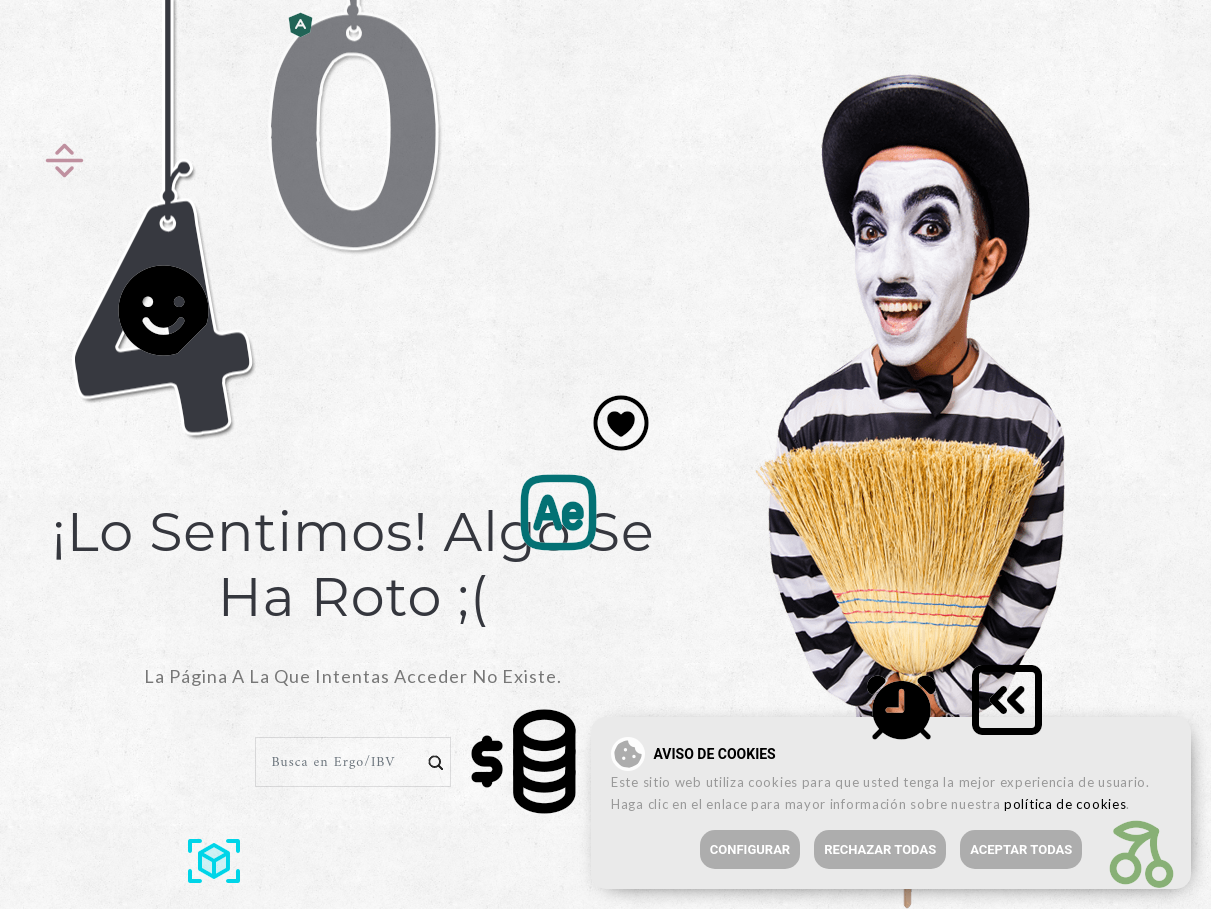  What do you see at coordinates (300, 24) in the screenshot?
I see `indicates an Angular framework project or application` at bounding box center [300, 24].